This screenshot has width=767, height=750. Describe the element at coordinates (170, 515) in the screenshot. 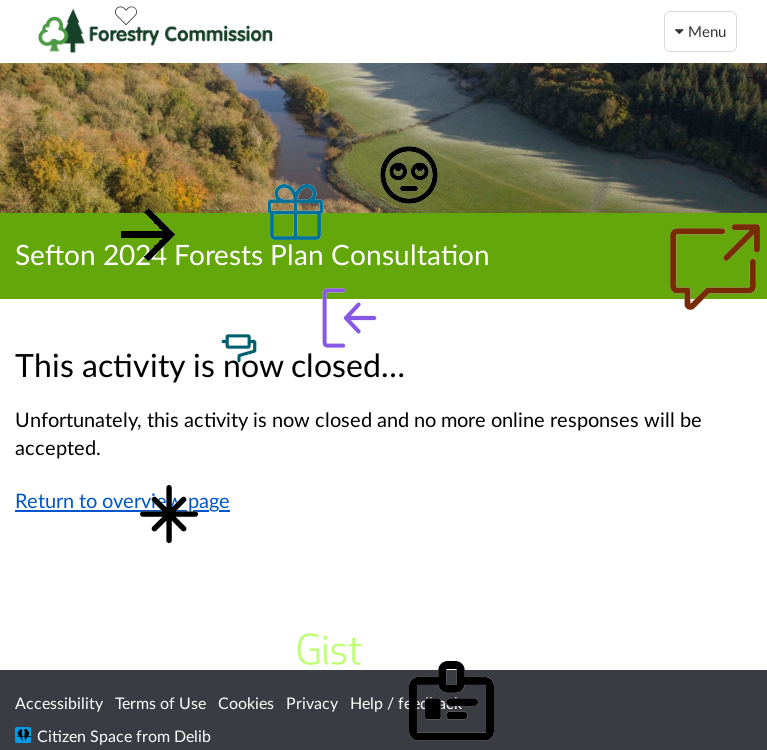

I see `indicates a featured or highlighted item` at that location.